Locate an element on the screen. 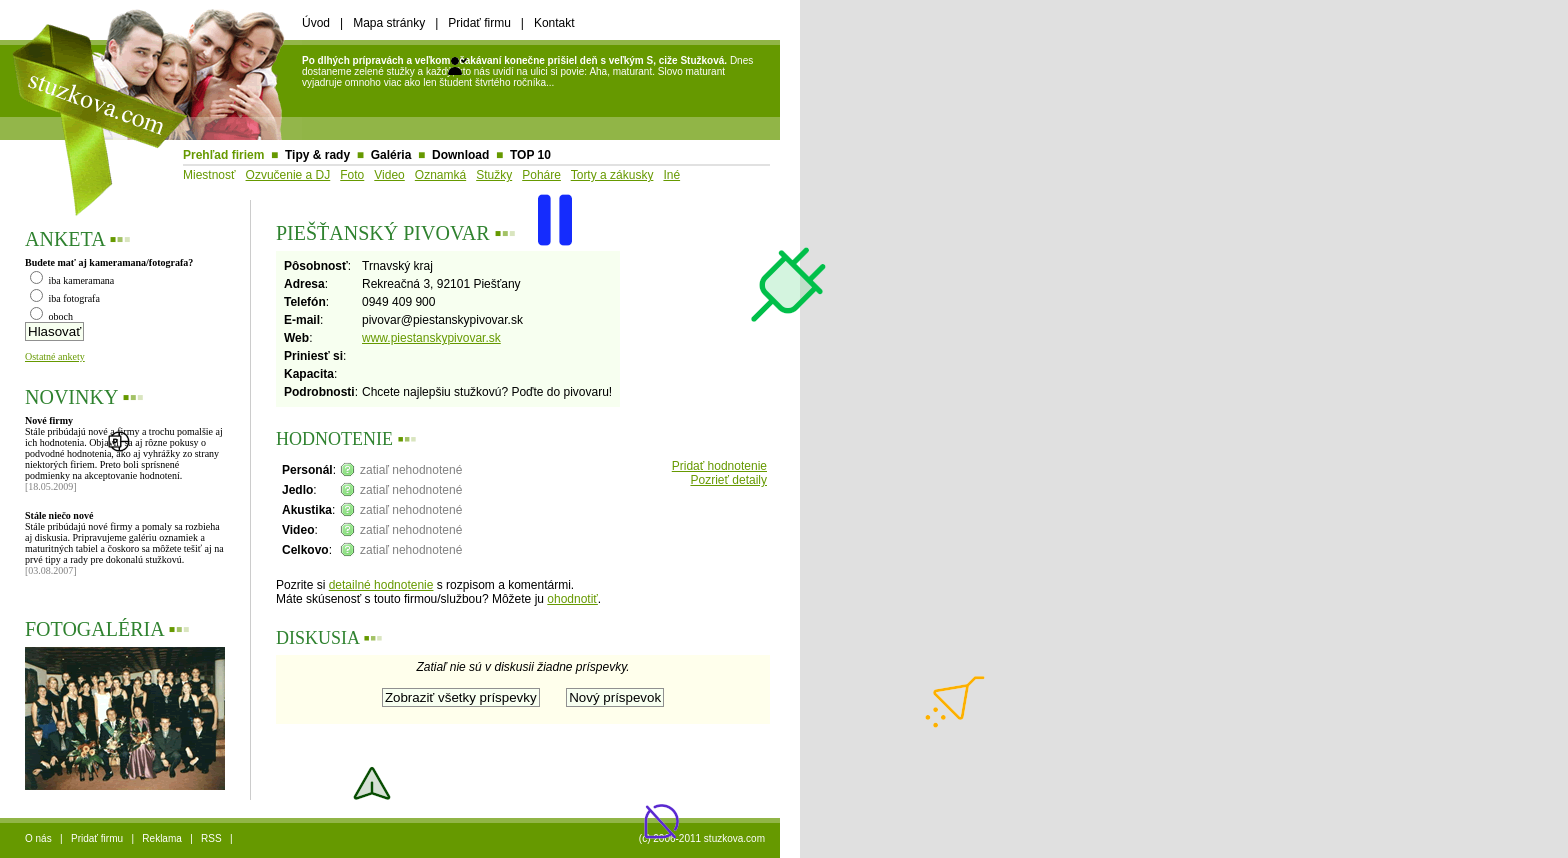 Image resolution: width=1568 pixels, height=858 pixels. send a message is located at coordinates (372, 784).